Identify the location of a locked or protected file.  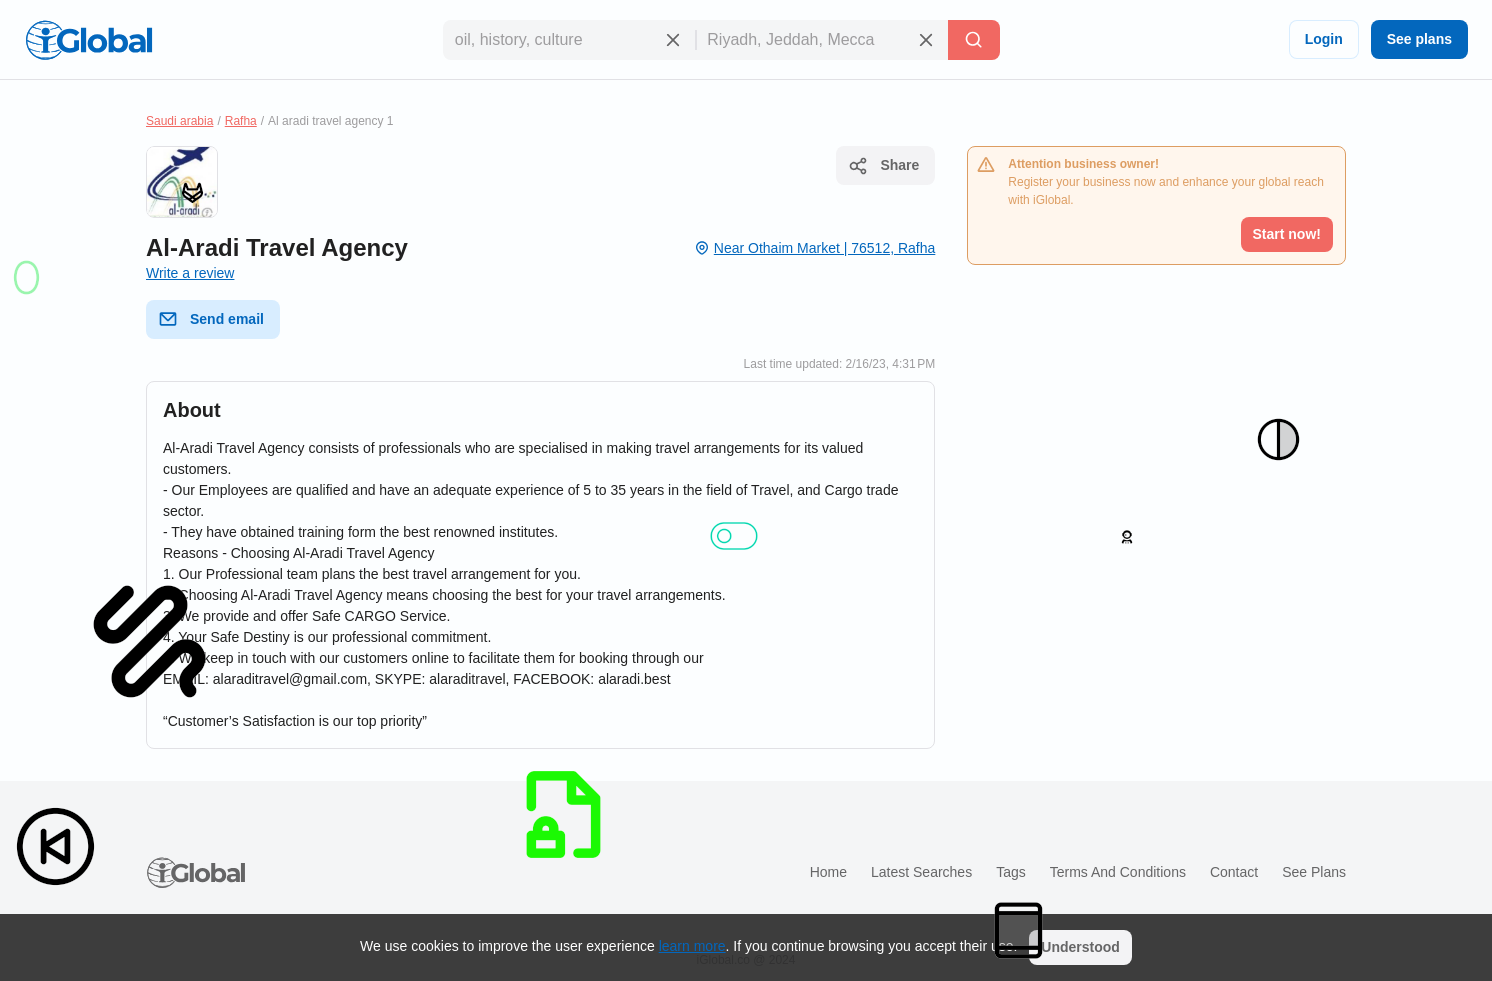
(563, 814).